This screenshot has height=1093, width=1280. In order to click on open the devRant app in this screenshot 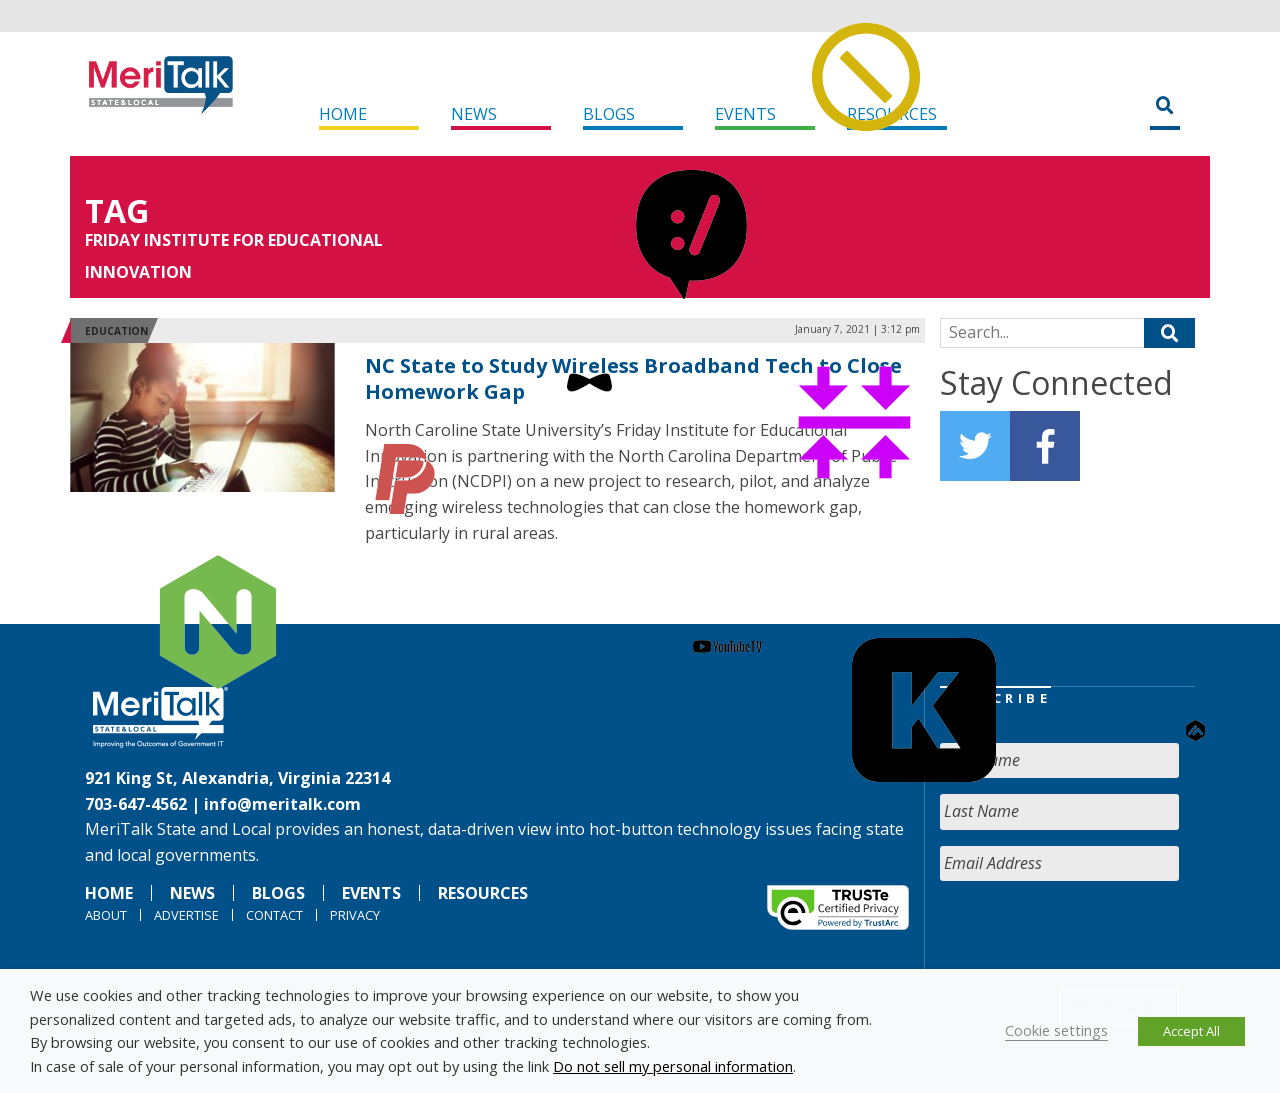, I will do `click(691, 234)`.